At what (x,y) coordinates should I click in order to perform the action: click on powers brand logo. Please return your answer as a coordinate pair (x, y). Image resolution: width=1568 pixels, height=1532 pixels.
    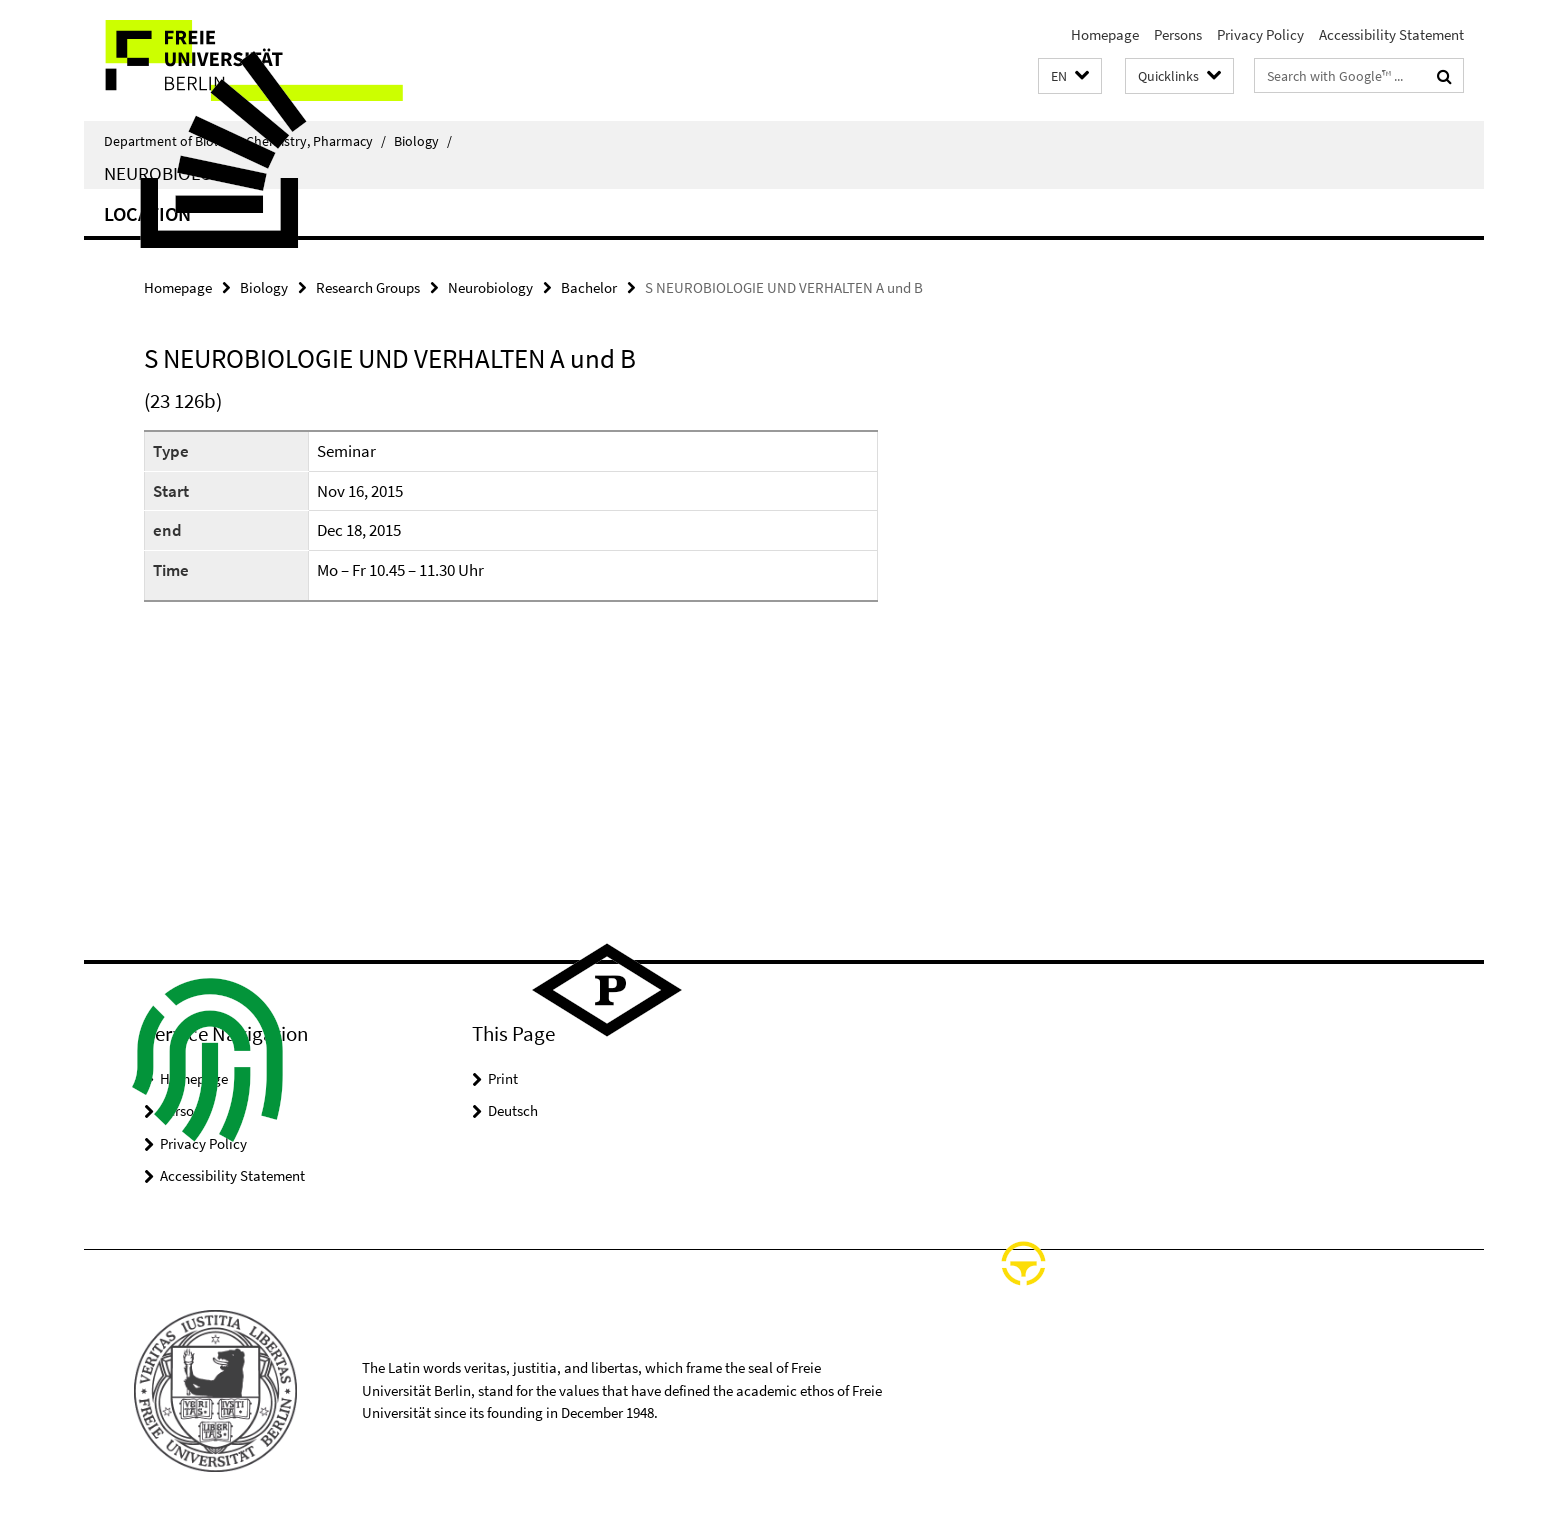
    Looking at the image, I should click on (607, 990).